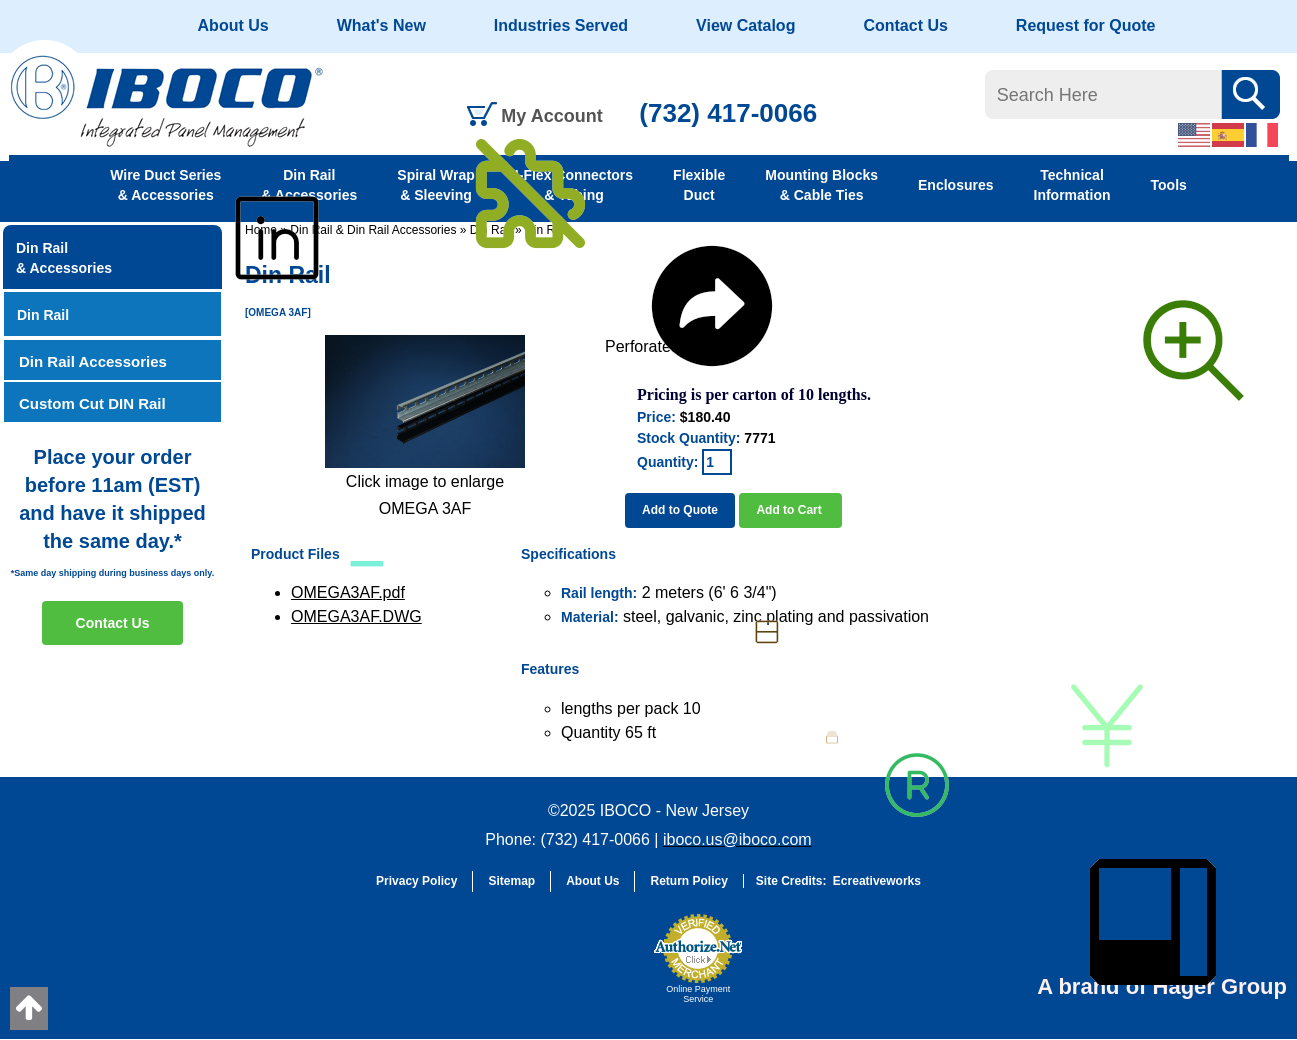  Describe the element at coordinates (1193, 350) in the screenshot. I see `zoom in on the current view` at that location.